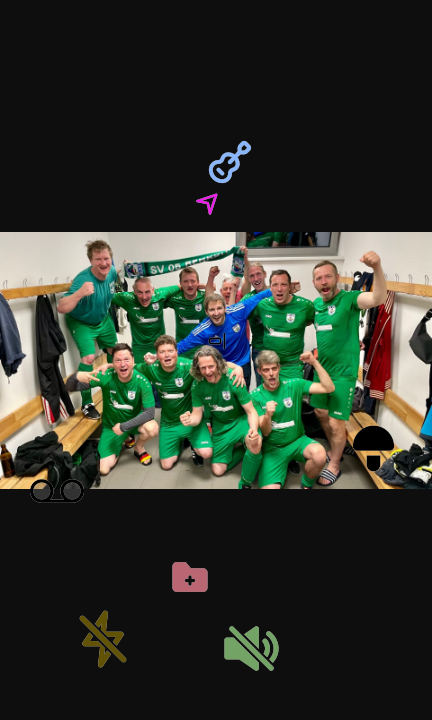  I want to click on tap to navigate to a destination, so click(208, 203).